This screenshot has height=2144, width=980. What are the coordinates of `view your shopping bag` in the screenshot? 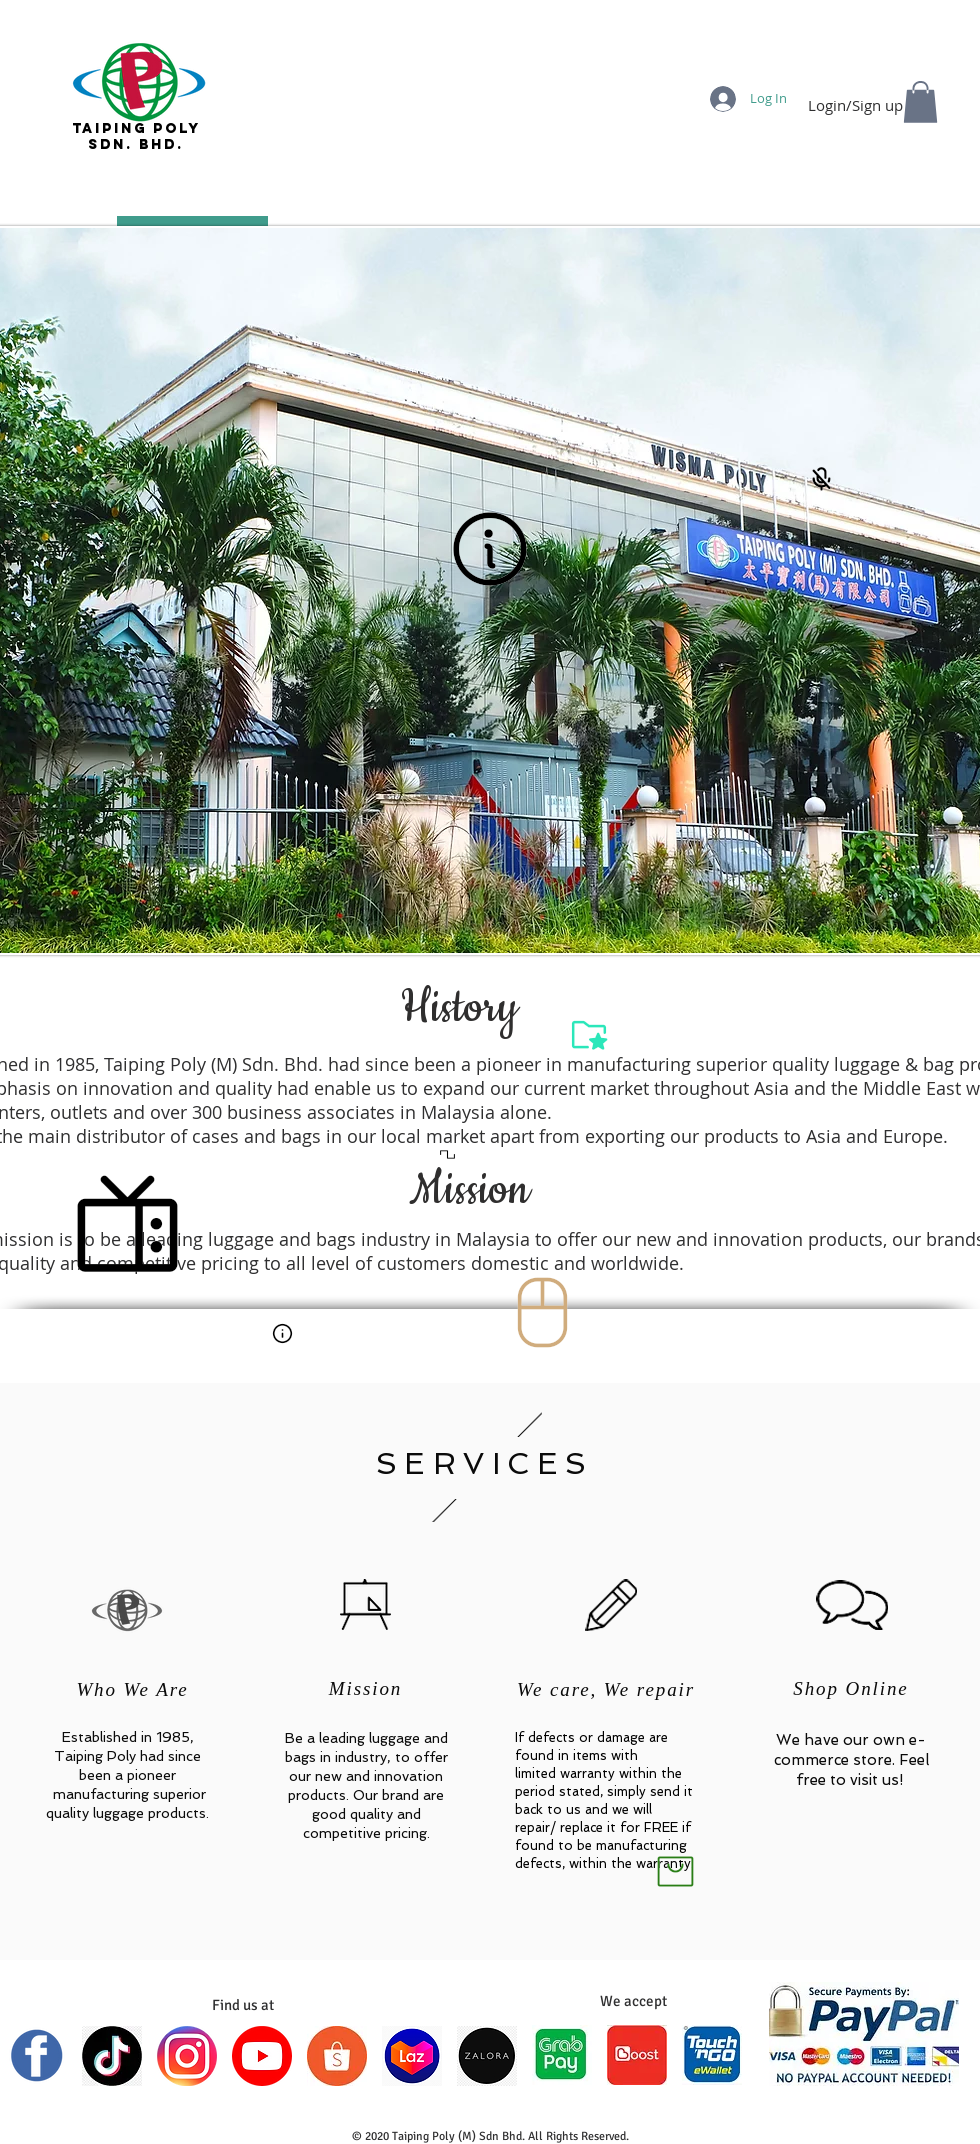 It's located at (675, 1871).